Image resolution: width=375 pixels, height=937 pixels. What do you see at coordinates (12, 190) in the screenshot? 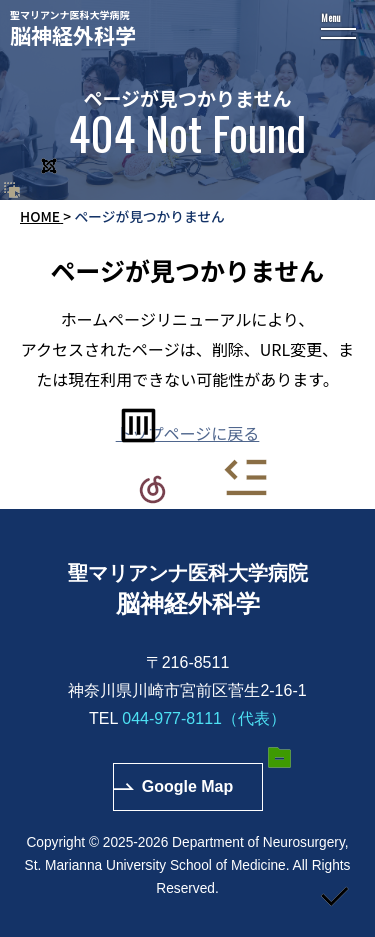
I see `drag and drop to reposition element` at bounding box center [12, 190].